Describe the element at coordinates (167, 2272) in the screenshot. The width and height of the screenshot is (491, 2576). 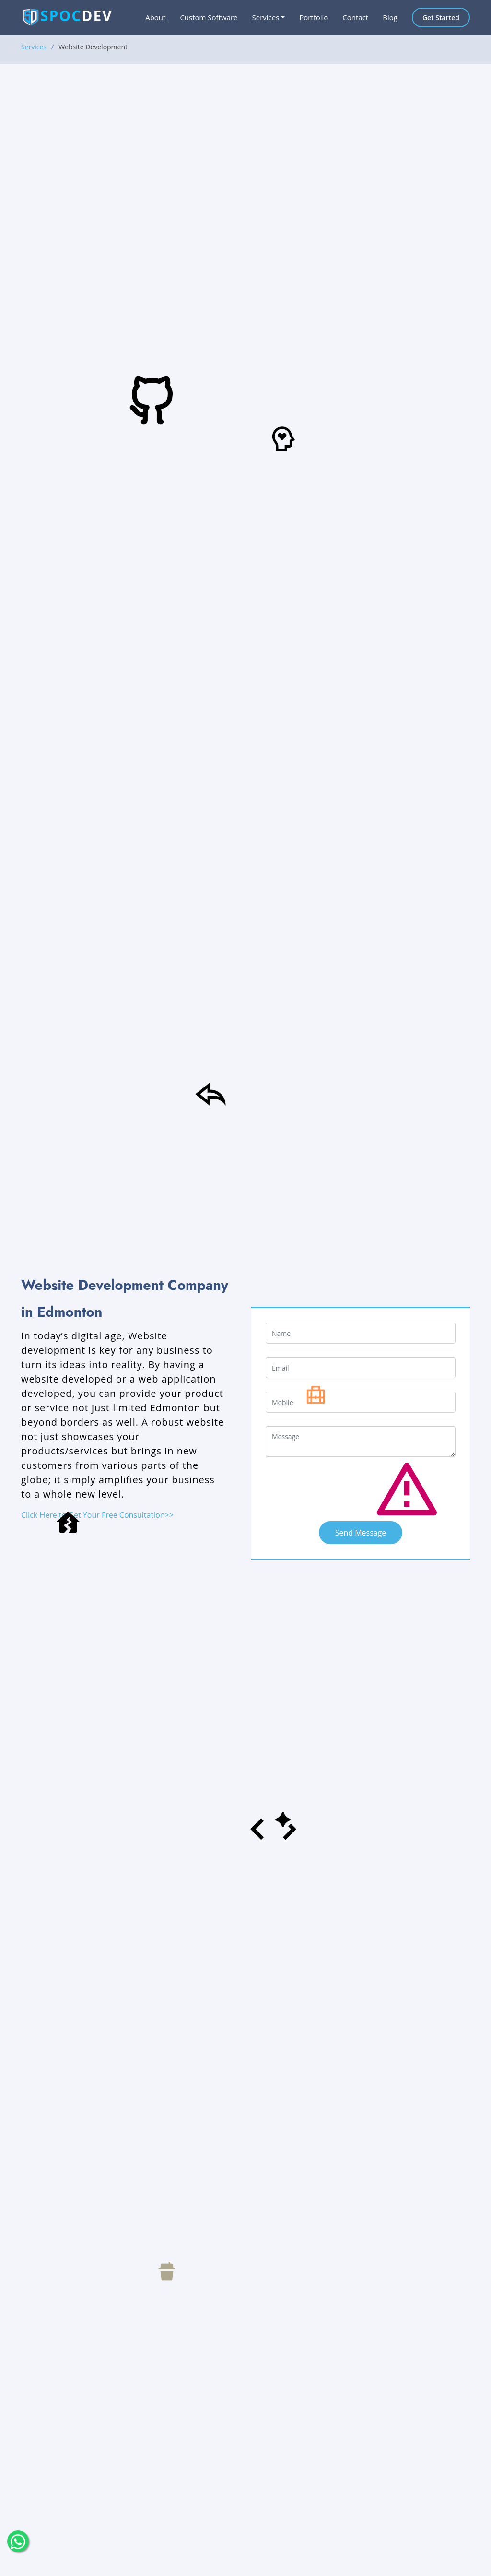
I see `view food and drink options` at that location.